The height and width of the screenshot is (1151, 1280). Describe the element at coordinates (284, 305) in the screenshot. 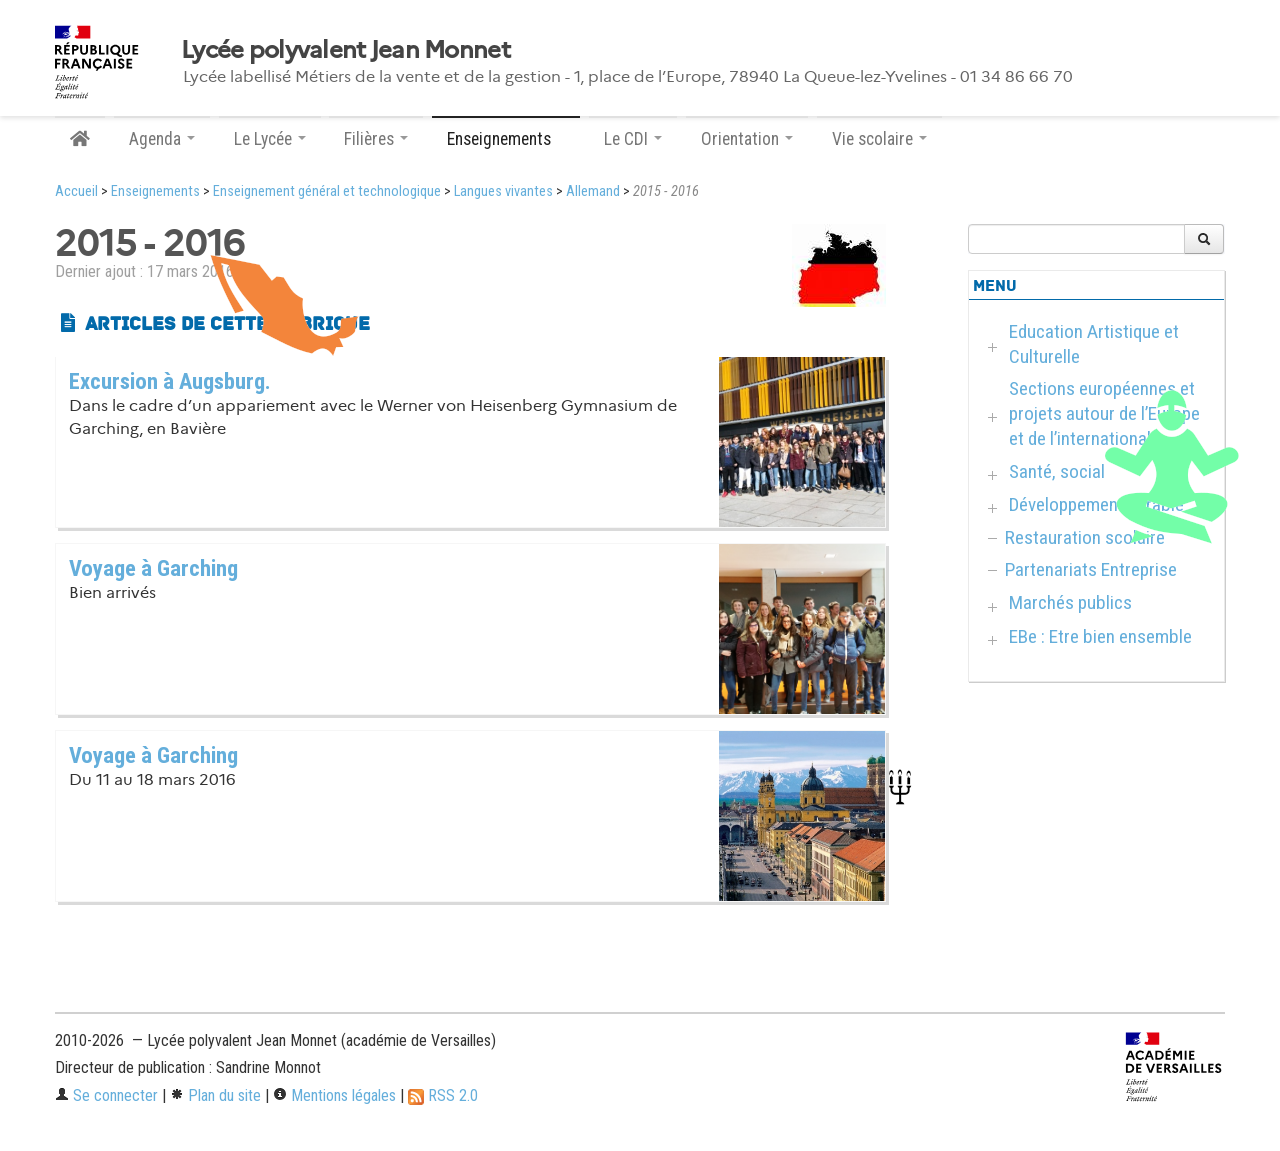

I see `select Mexico as your country or region` at that location.